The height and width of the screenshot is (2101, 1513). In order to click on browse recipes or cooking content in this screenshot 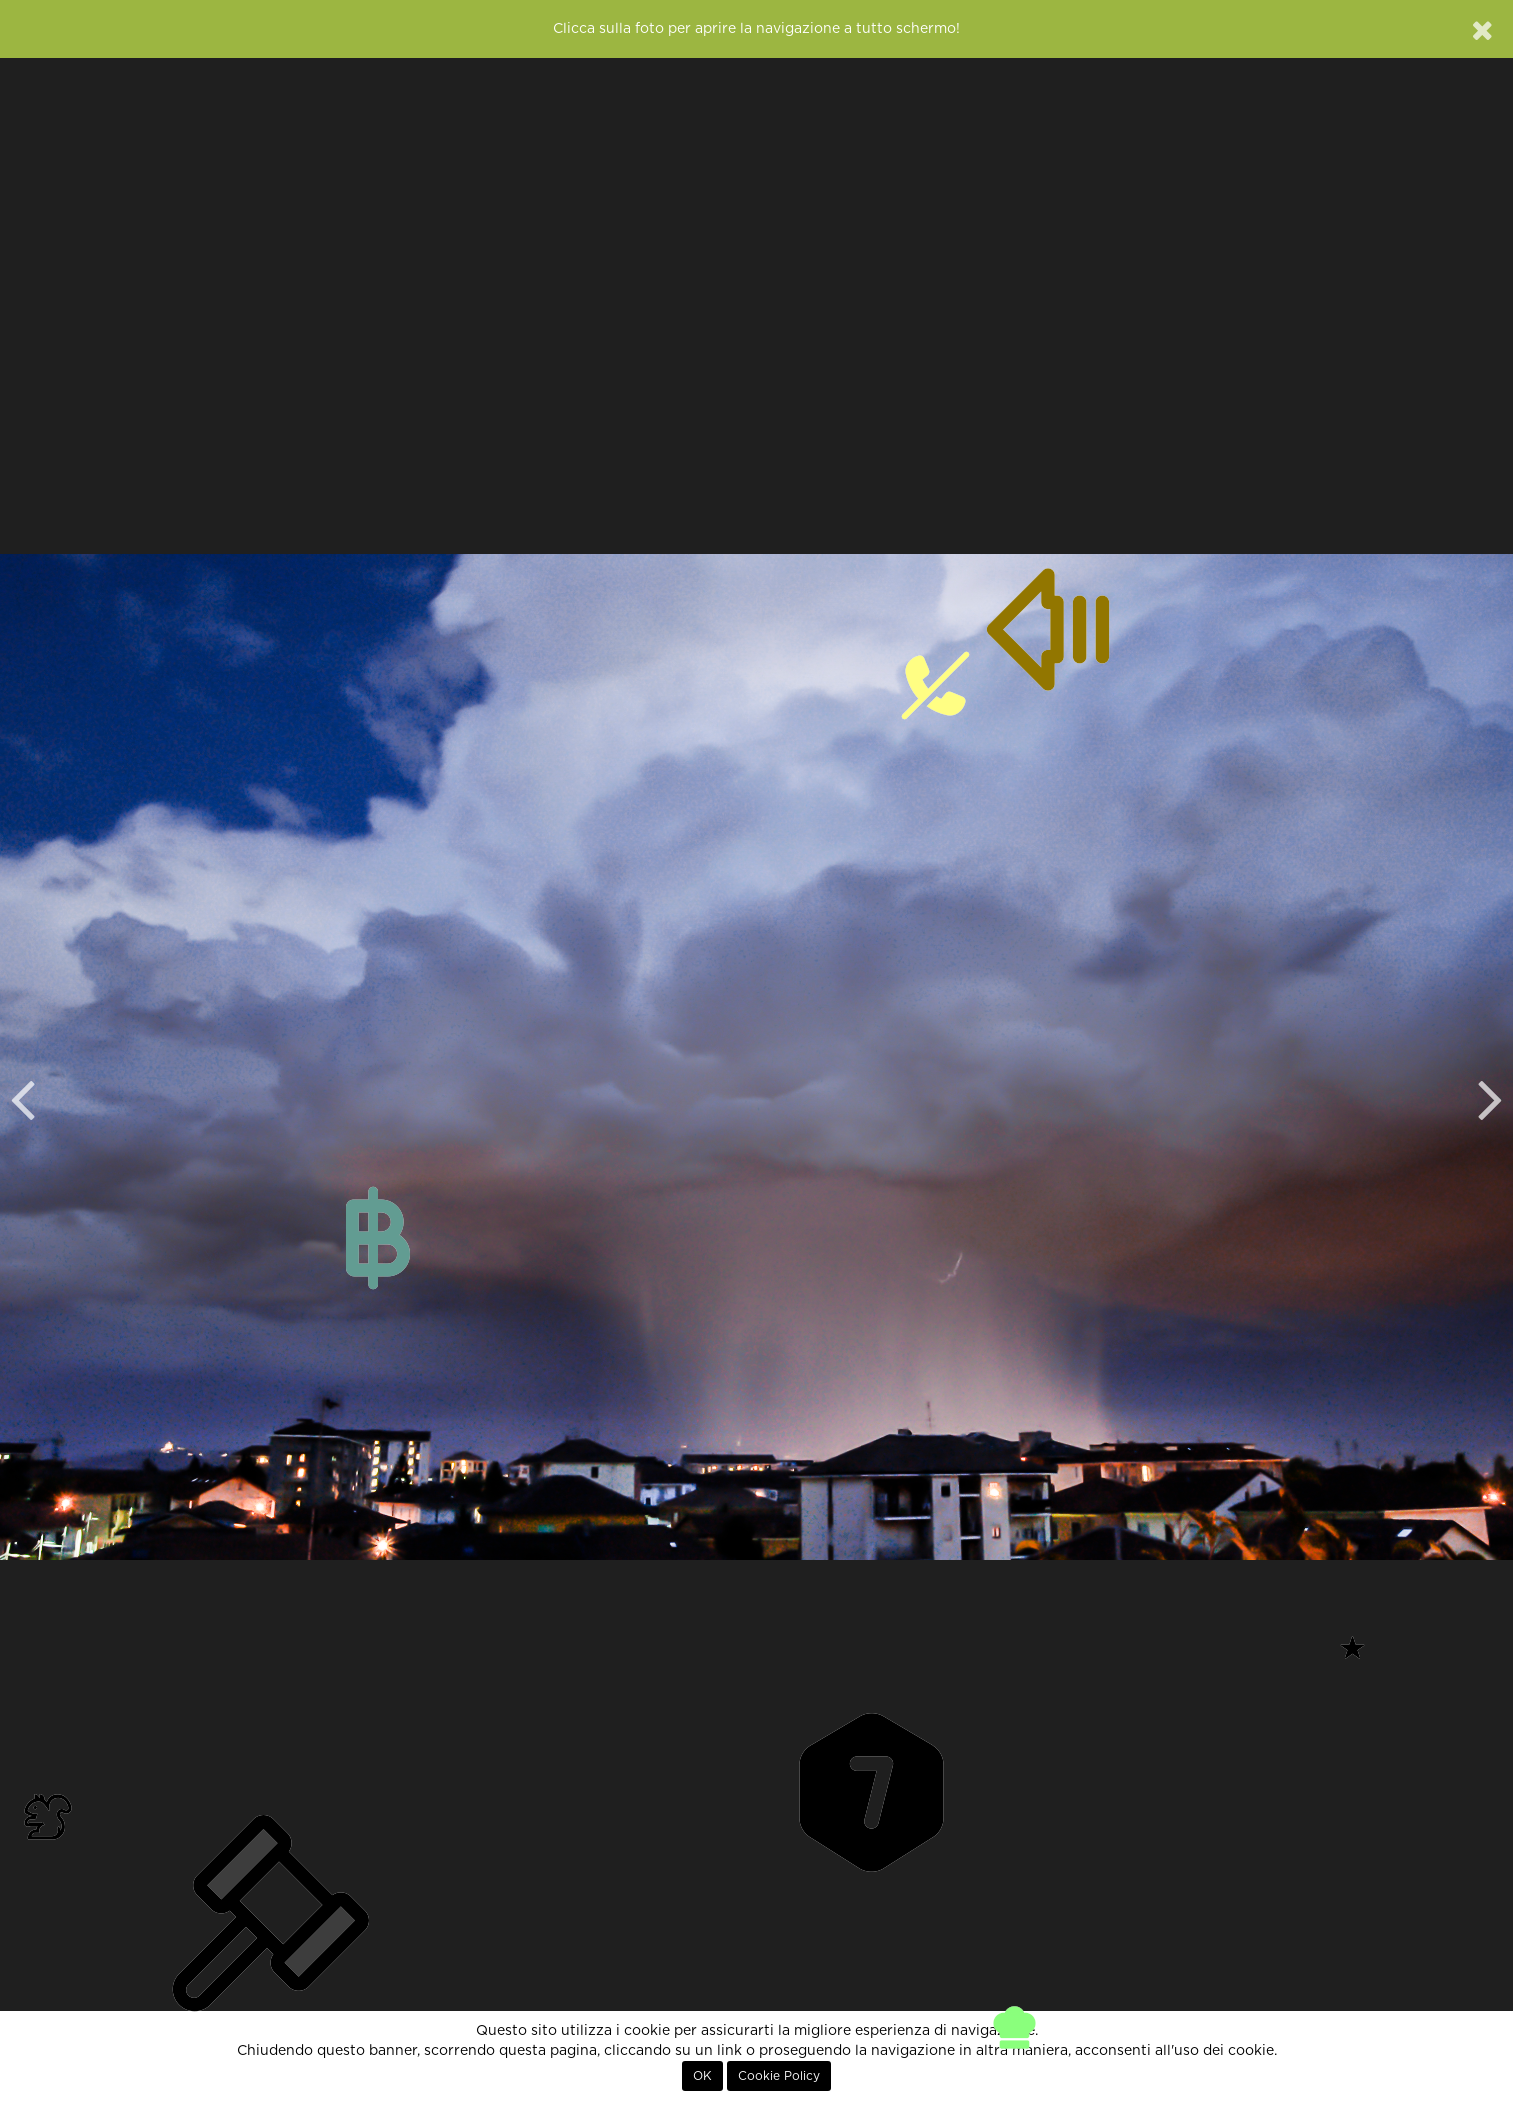, I will do `click(1014, 2027)`.